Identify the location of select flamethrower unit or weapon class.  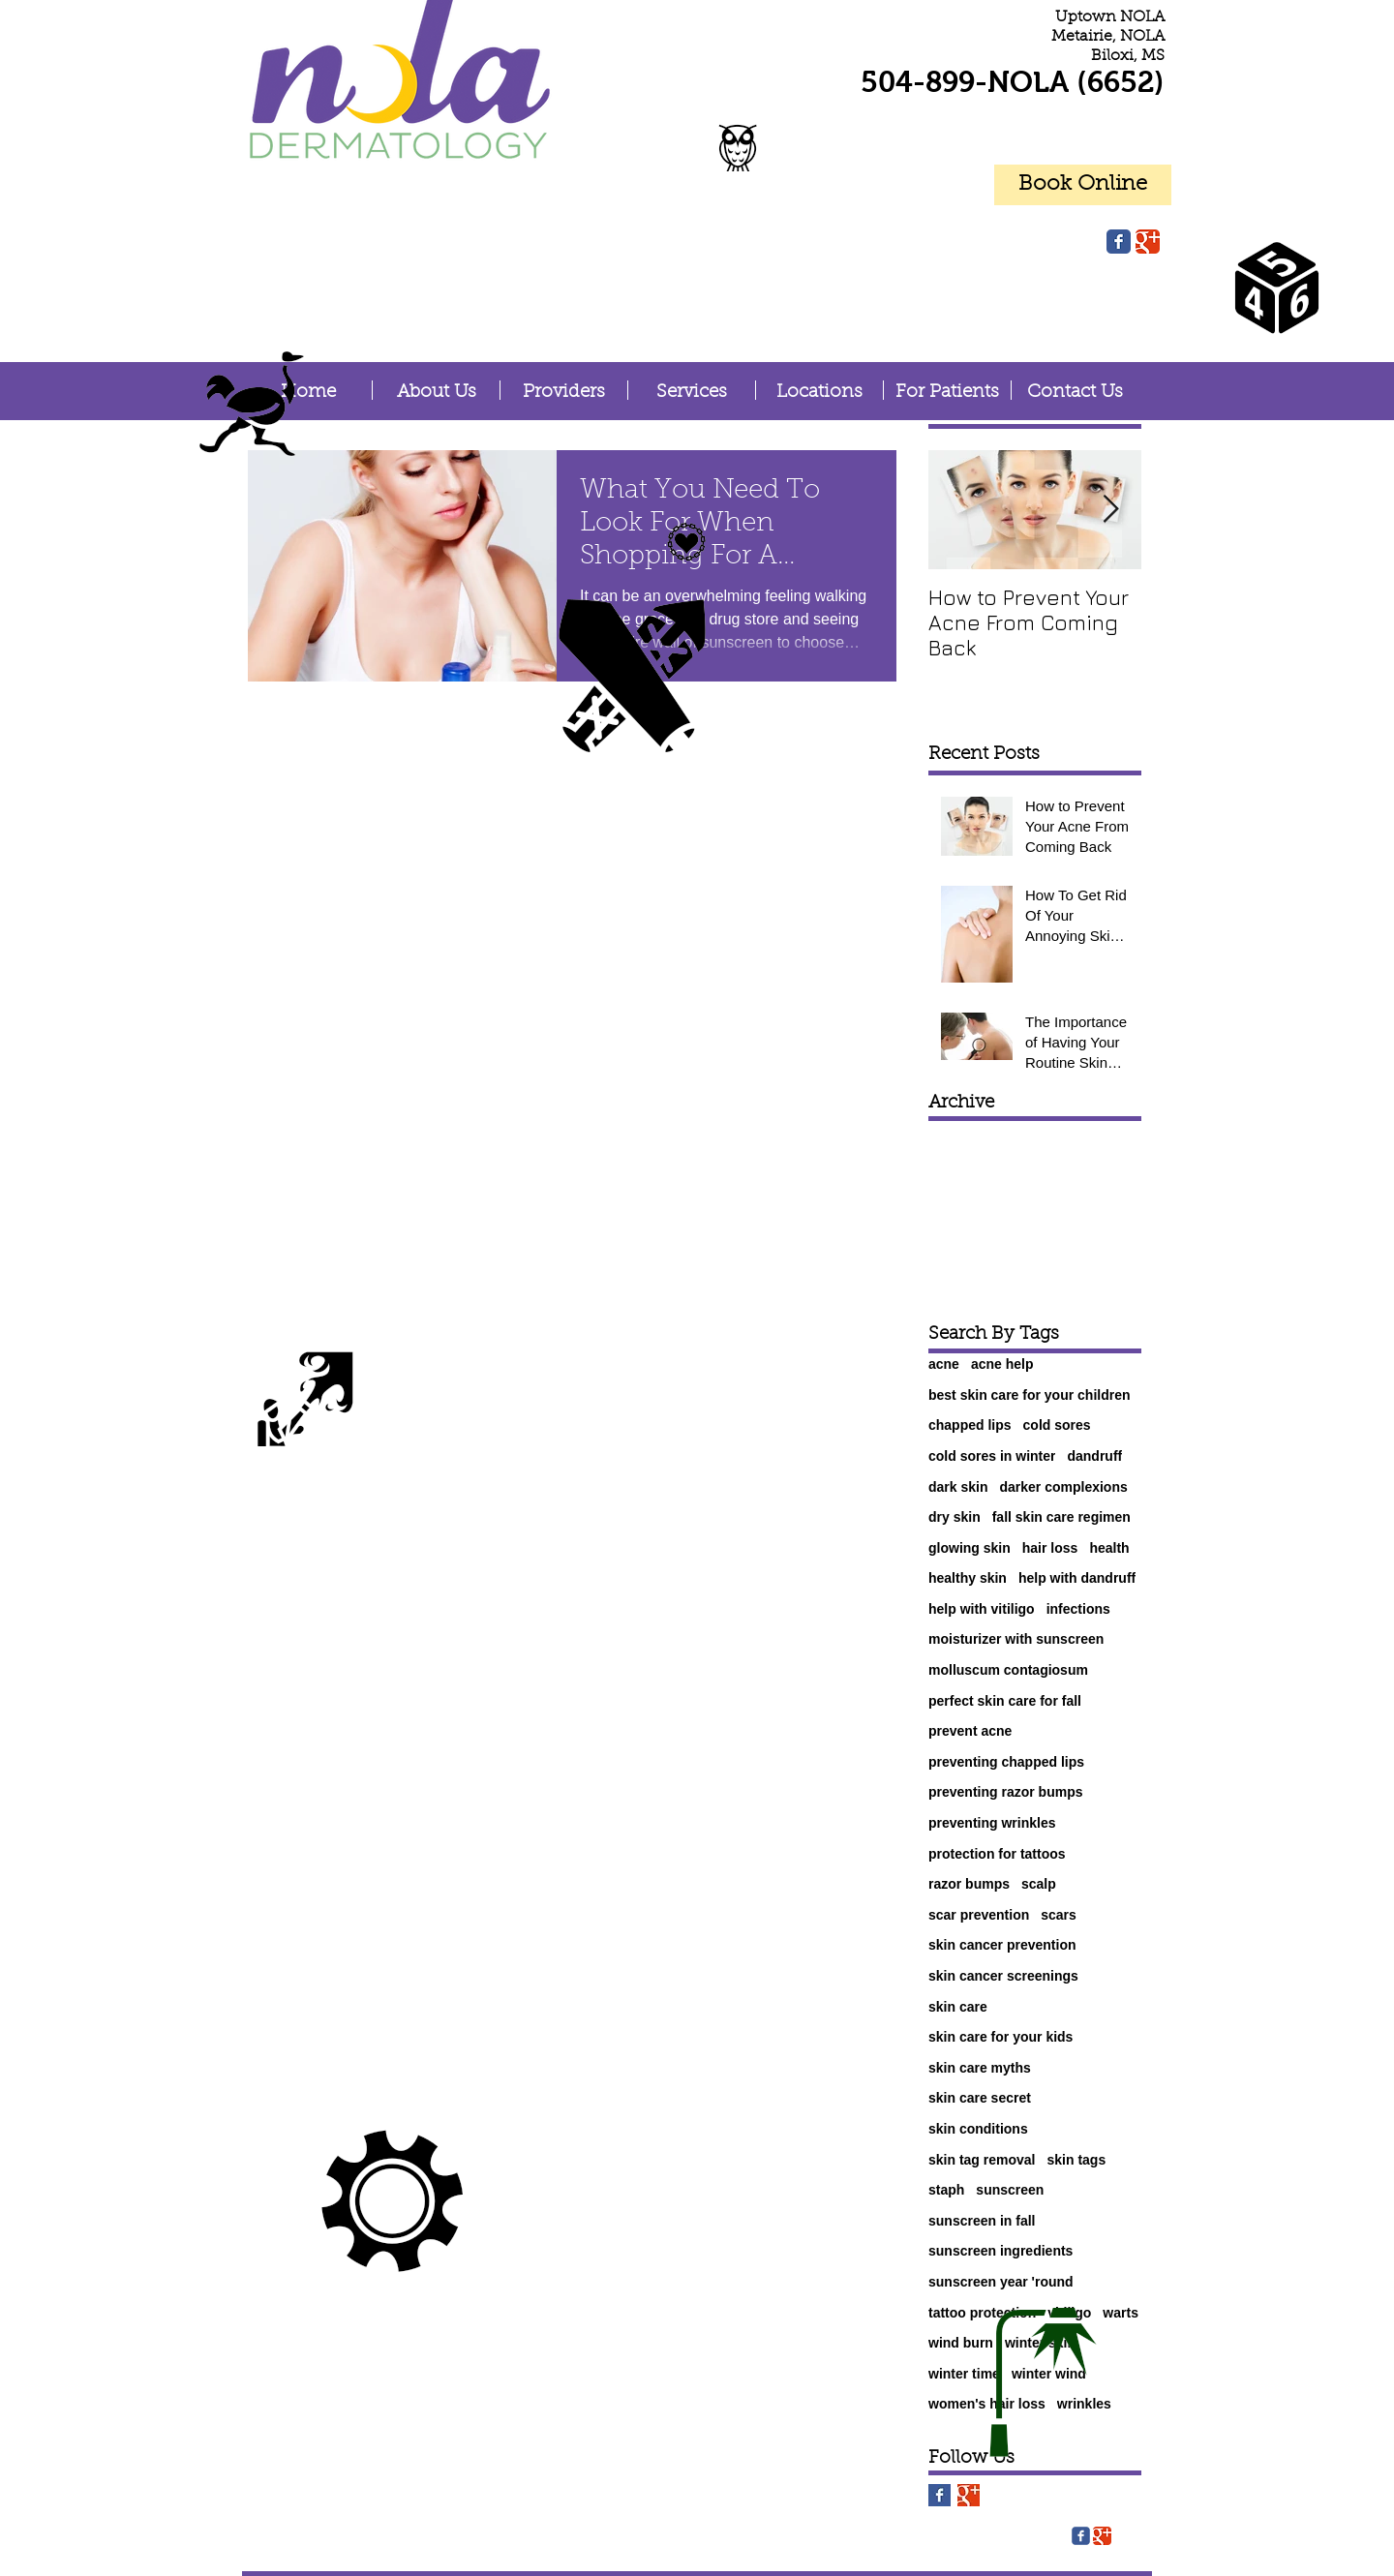
(305, 1399).